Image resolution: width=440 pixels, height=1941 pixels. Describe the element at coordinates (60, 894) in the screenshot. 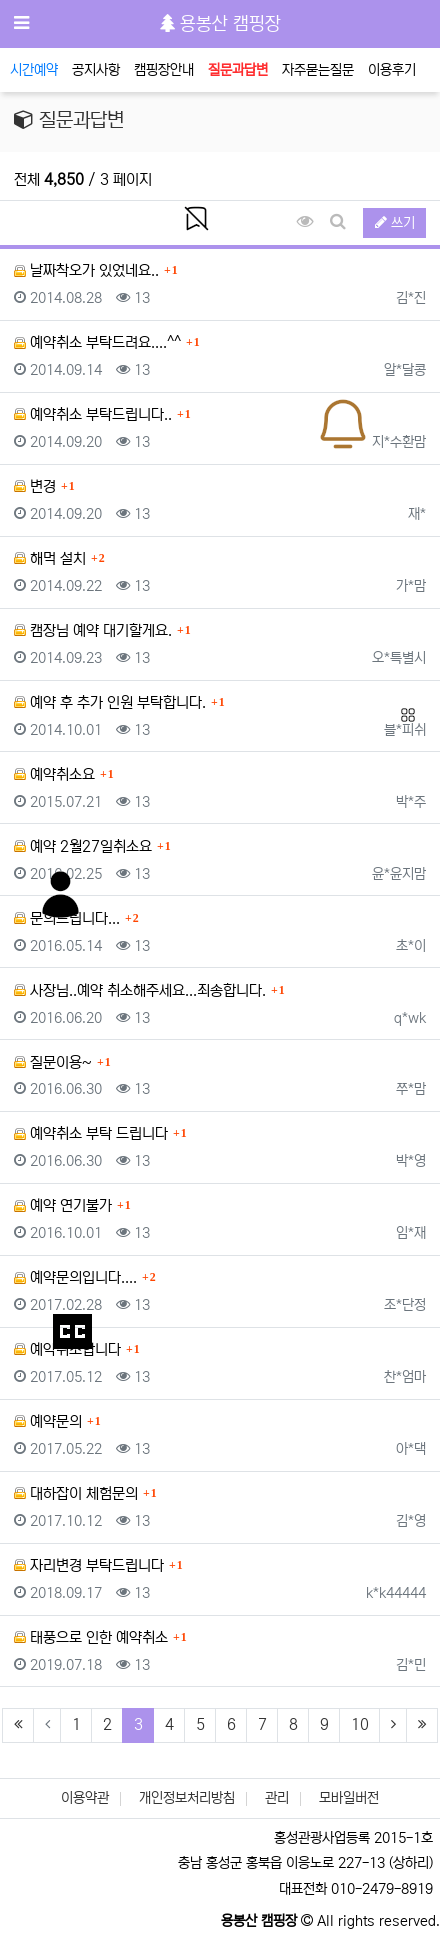

I see `view your profile` at that location.